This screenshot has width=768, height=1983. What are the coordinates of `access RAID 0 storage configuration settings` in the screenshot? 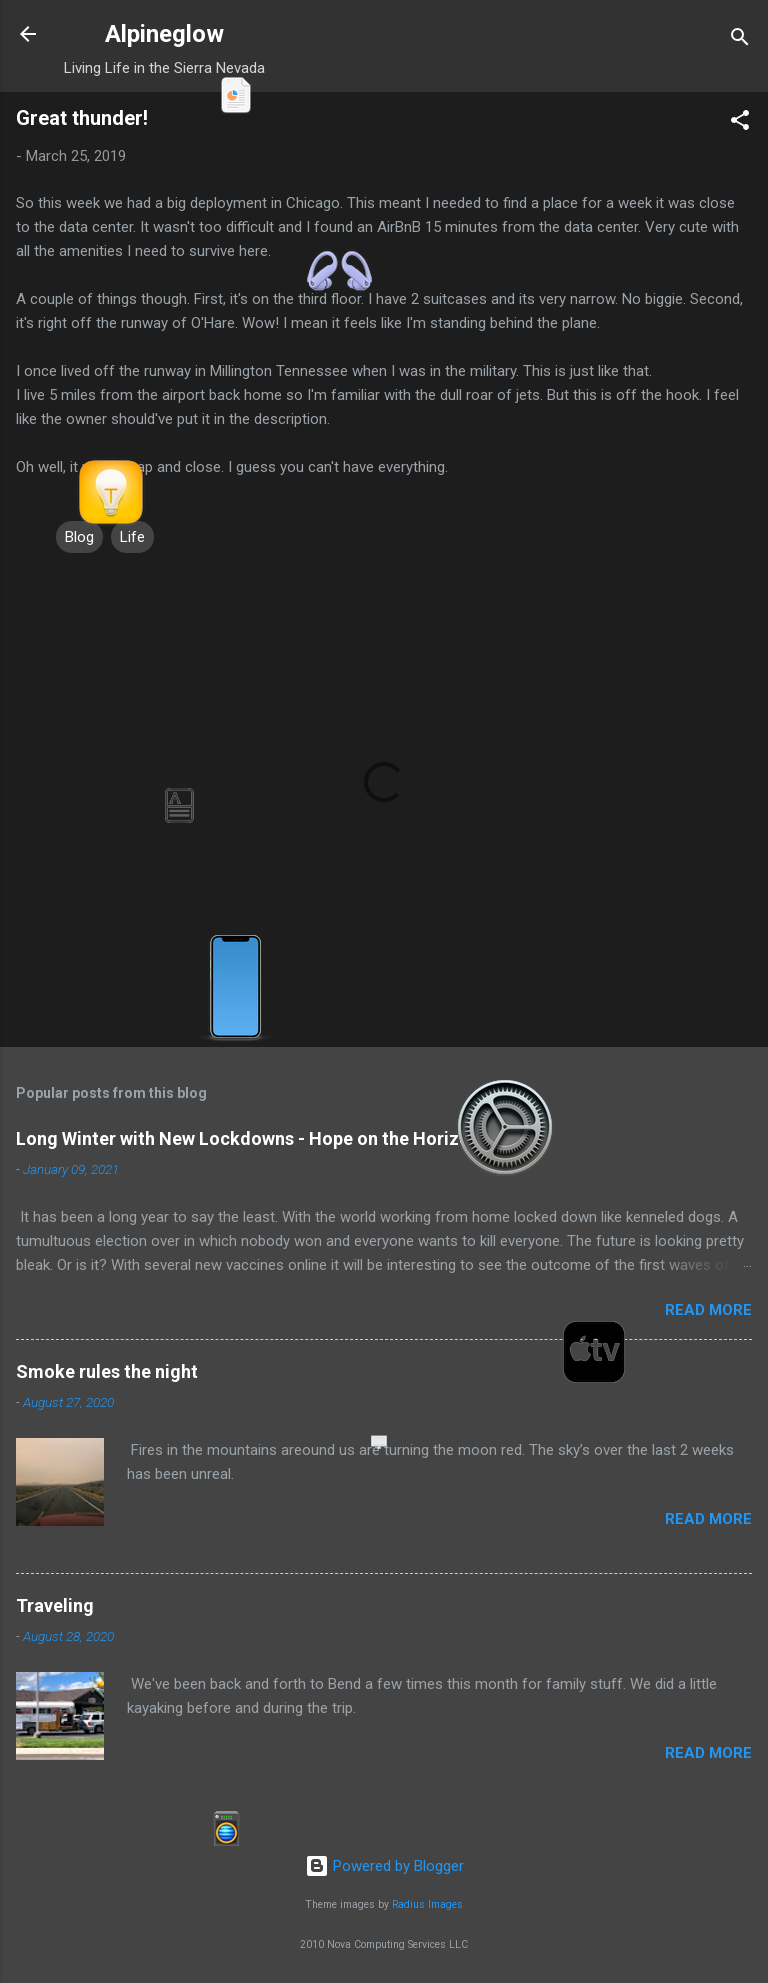 It's located at (226, 1828).